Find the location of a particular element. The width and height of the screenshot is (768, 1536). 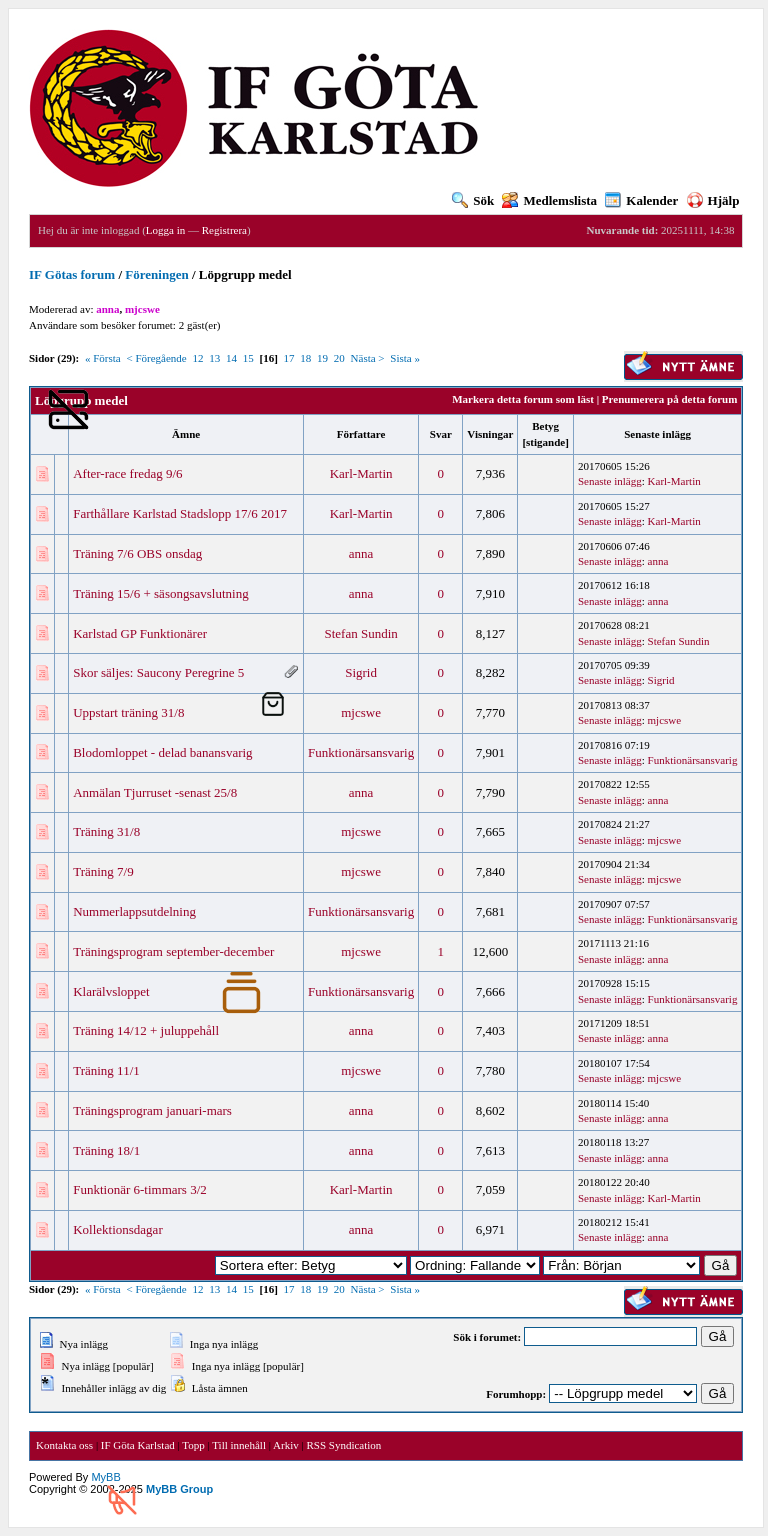

server is offline or unavailable is located at coordinates (68, 409).